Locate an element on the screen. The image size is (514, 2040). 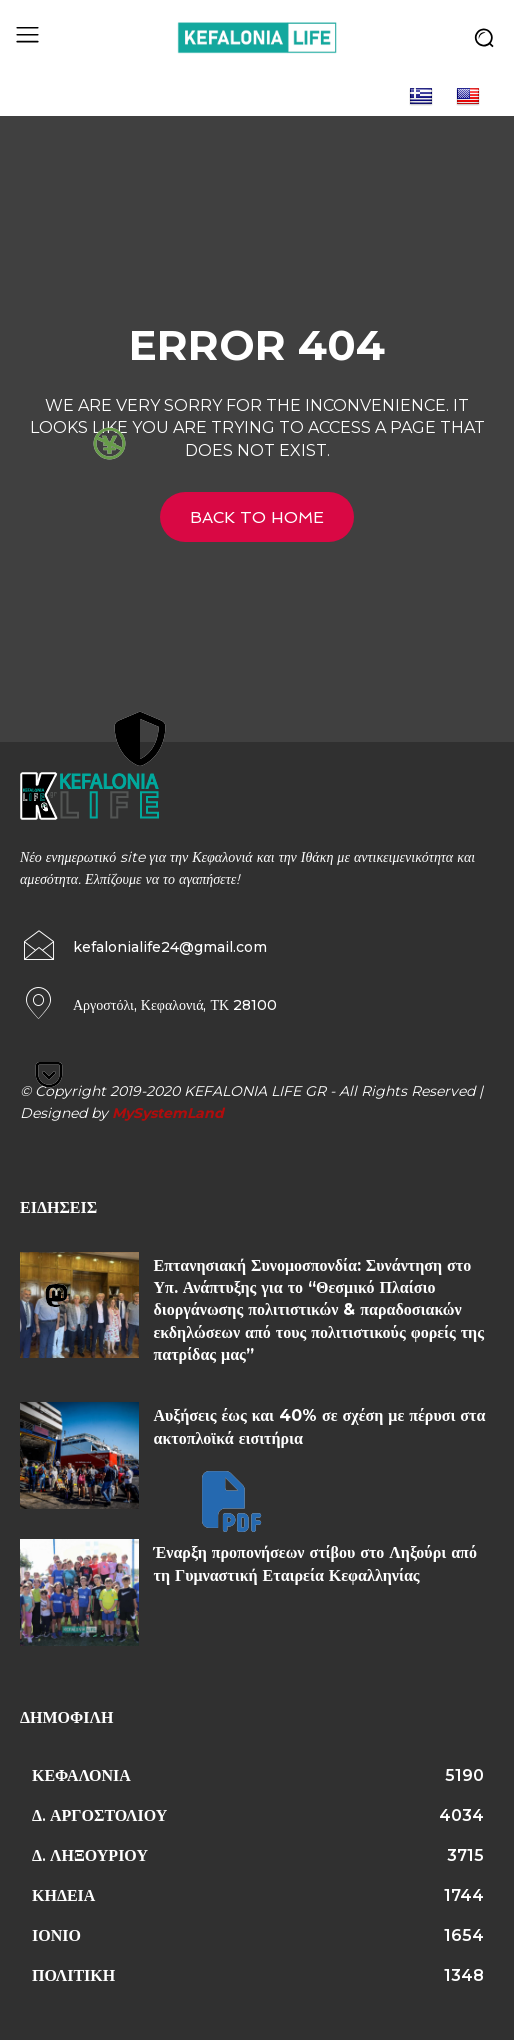
view or open a PDF document is located at coordinates (230, 1499).